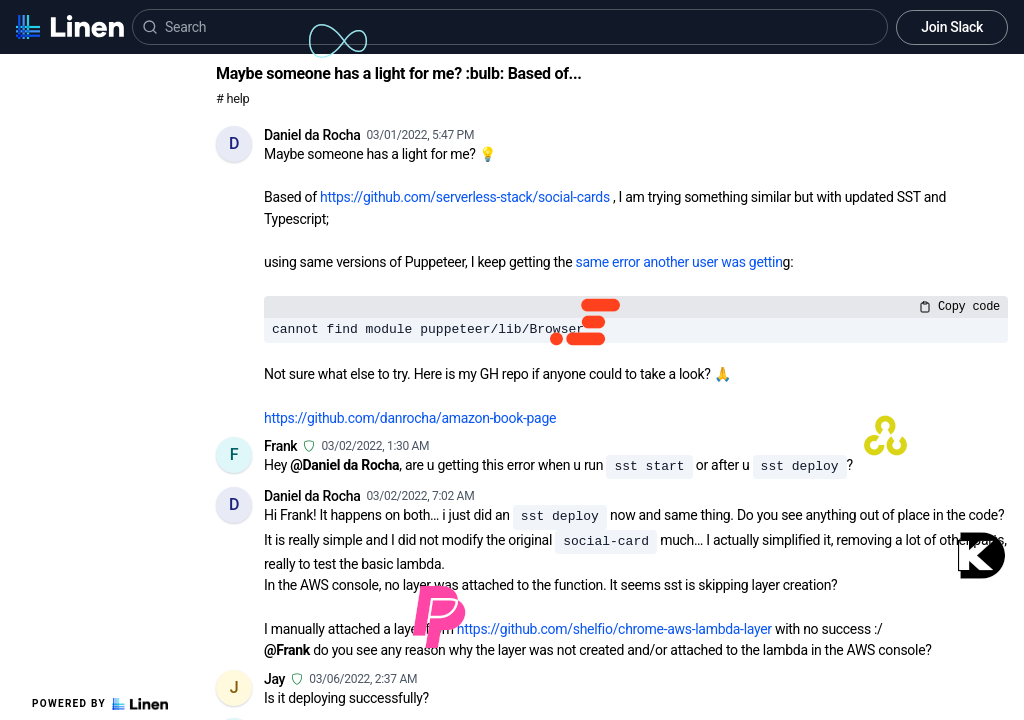 Image resolution: width=1024 pixels, height=720 pixels. Describe the element at coordinates (885, 435) in the screenshot. I see `OpenCV computer vision library logo` at that location.